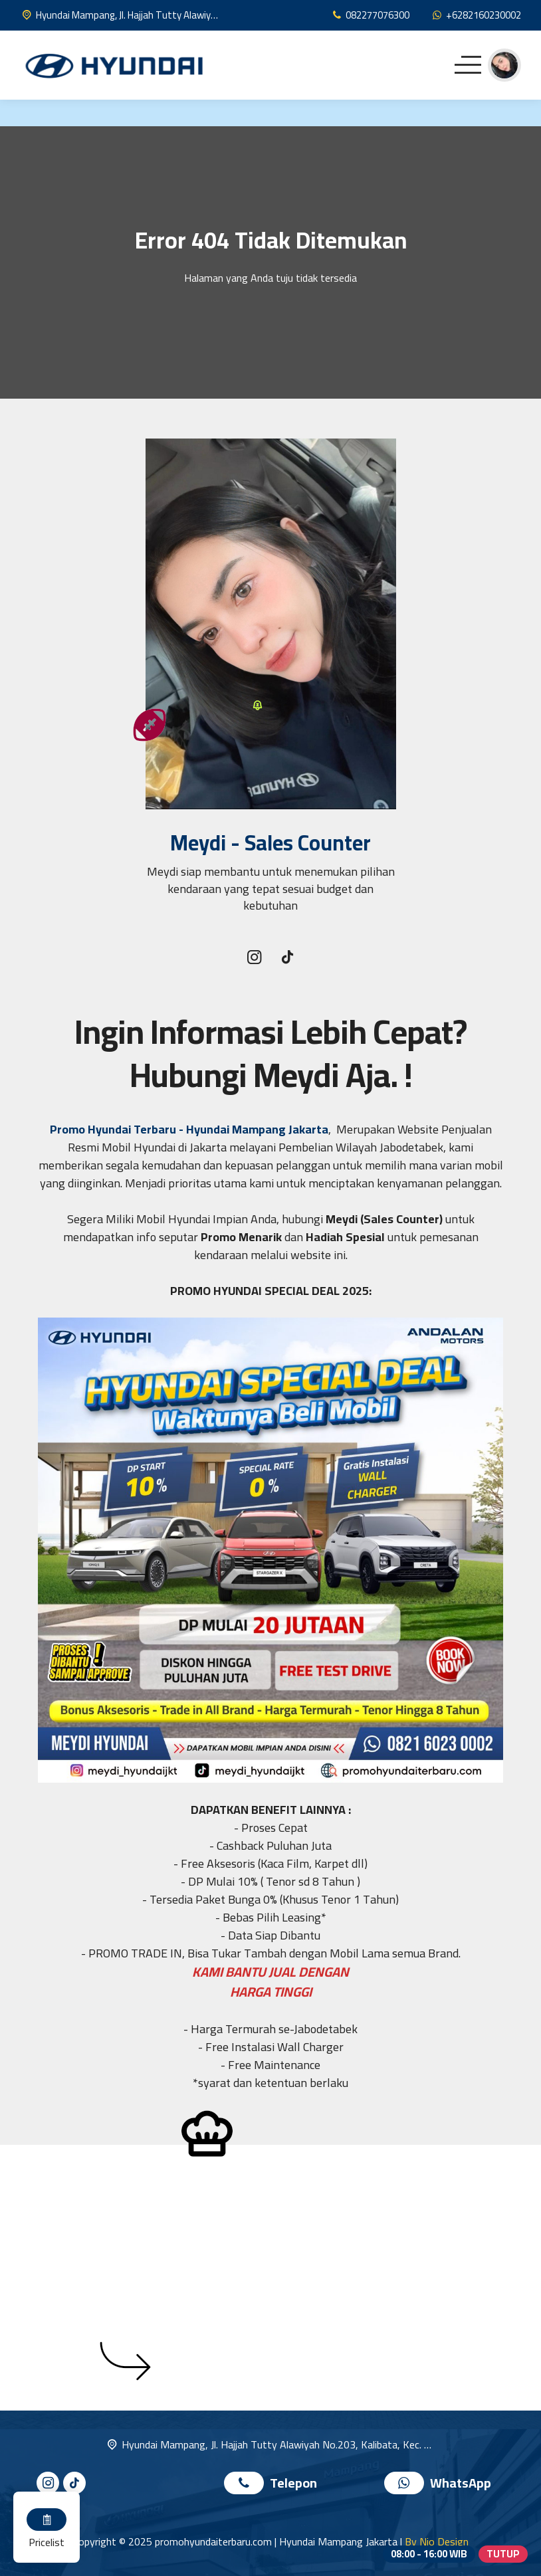 The height and width of the screenshot is (2576, 541). I want to click on enable sleep mode or snooze notifications, so click(257, 705).